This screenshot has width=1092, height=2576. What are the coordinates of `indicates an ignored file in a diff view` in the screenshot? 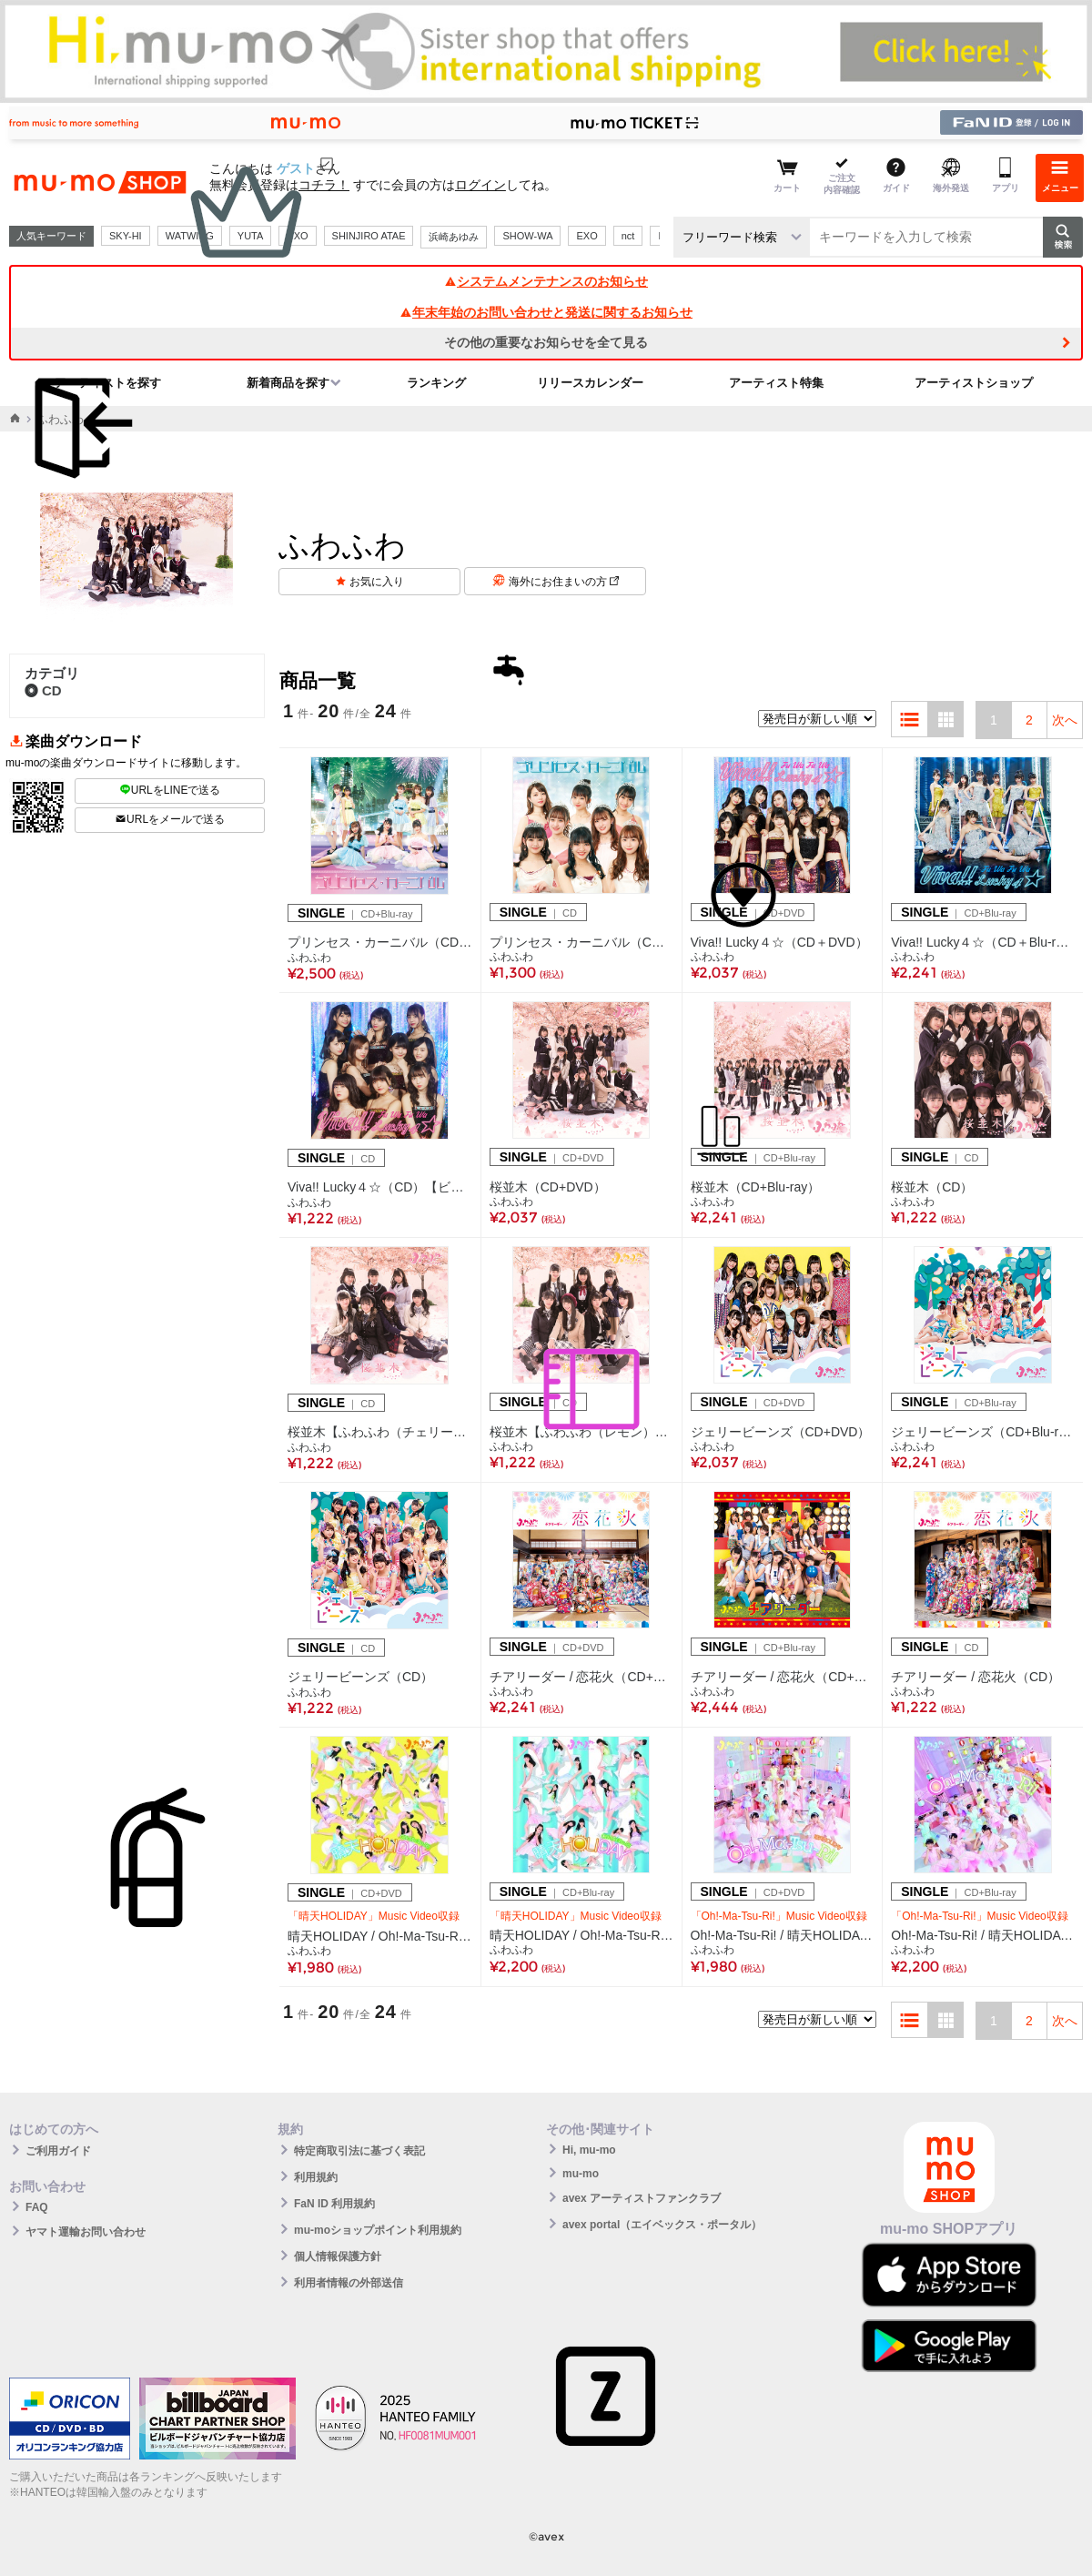 It's located at (327, 164).